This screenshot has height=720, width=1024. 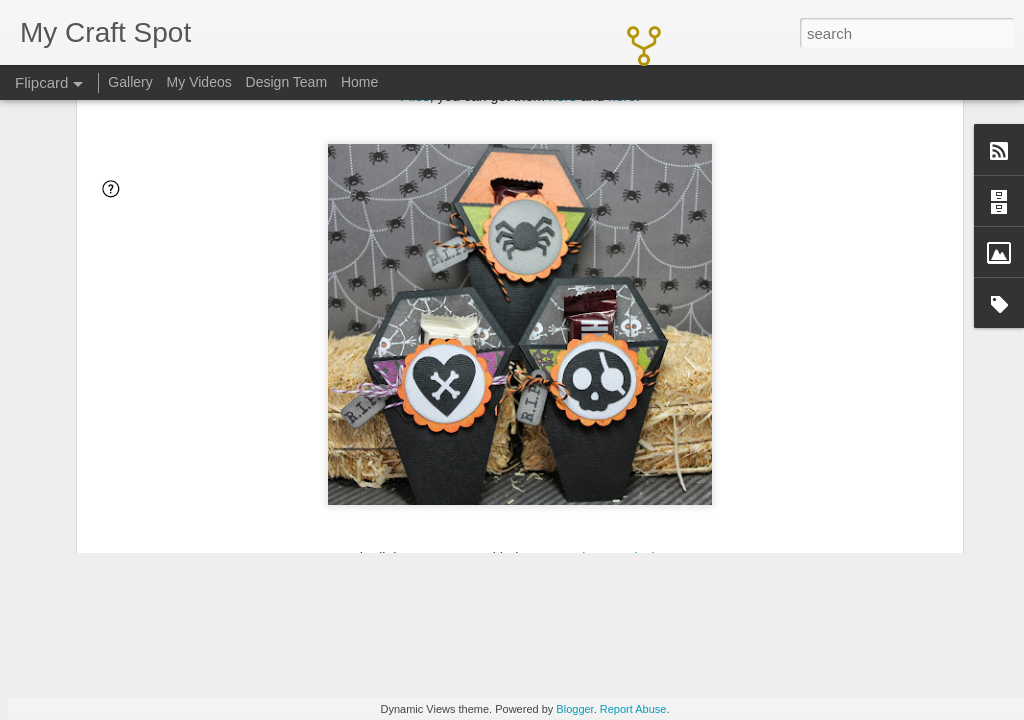 I want to click on access help or documentation, so click(x=111, y=189).